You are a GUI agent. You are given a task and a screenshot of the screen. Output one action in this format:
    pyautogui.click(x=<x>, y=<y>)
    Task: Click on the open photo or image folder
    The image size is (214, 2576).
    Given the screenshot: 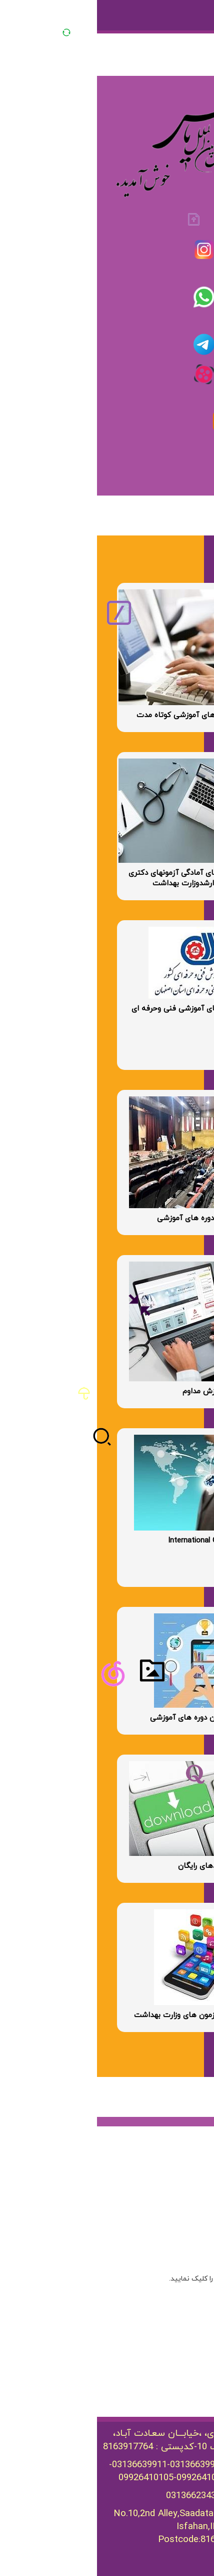 What is the action you would take?
    pyautogui.click(x=152, y=1670)
    